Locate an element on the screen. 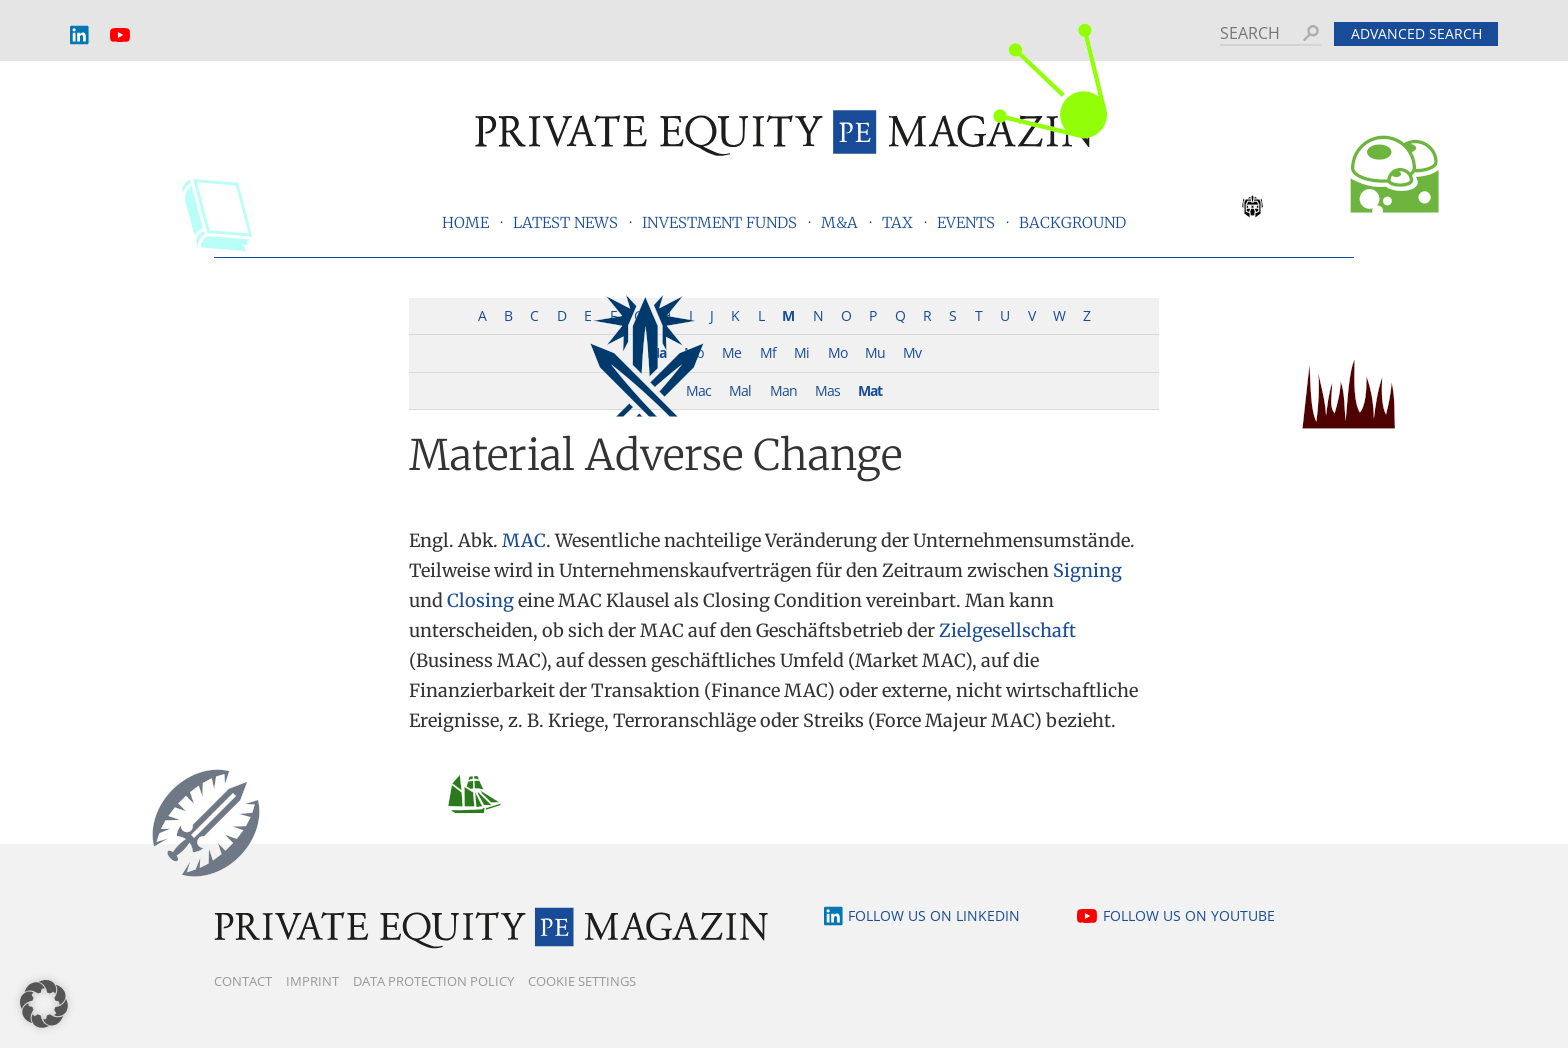 The image size is (1568, 1048). access space or satellite-related features is located at coordinates (1050, 81).